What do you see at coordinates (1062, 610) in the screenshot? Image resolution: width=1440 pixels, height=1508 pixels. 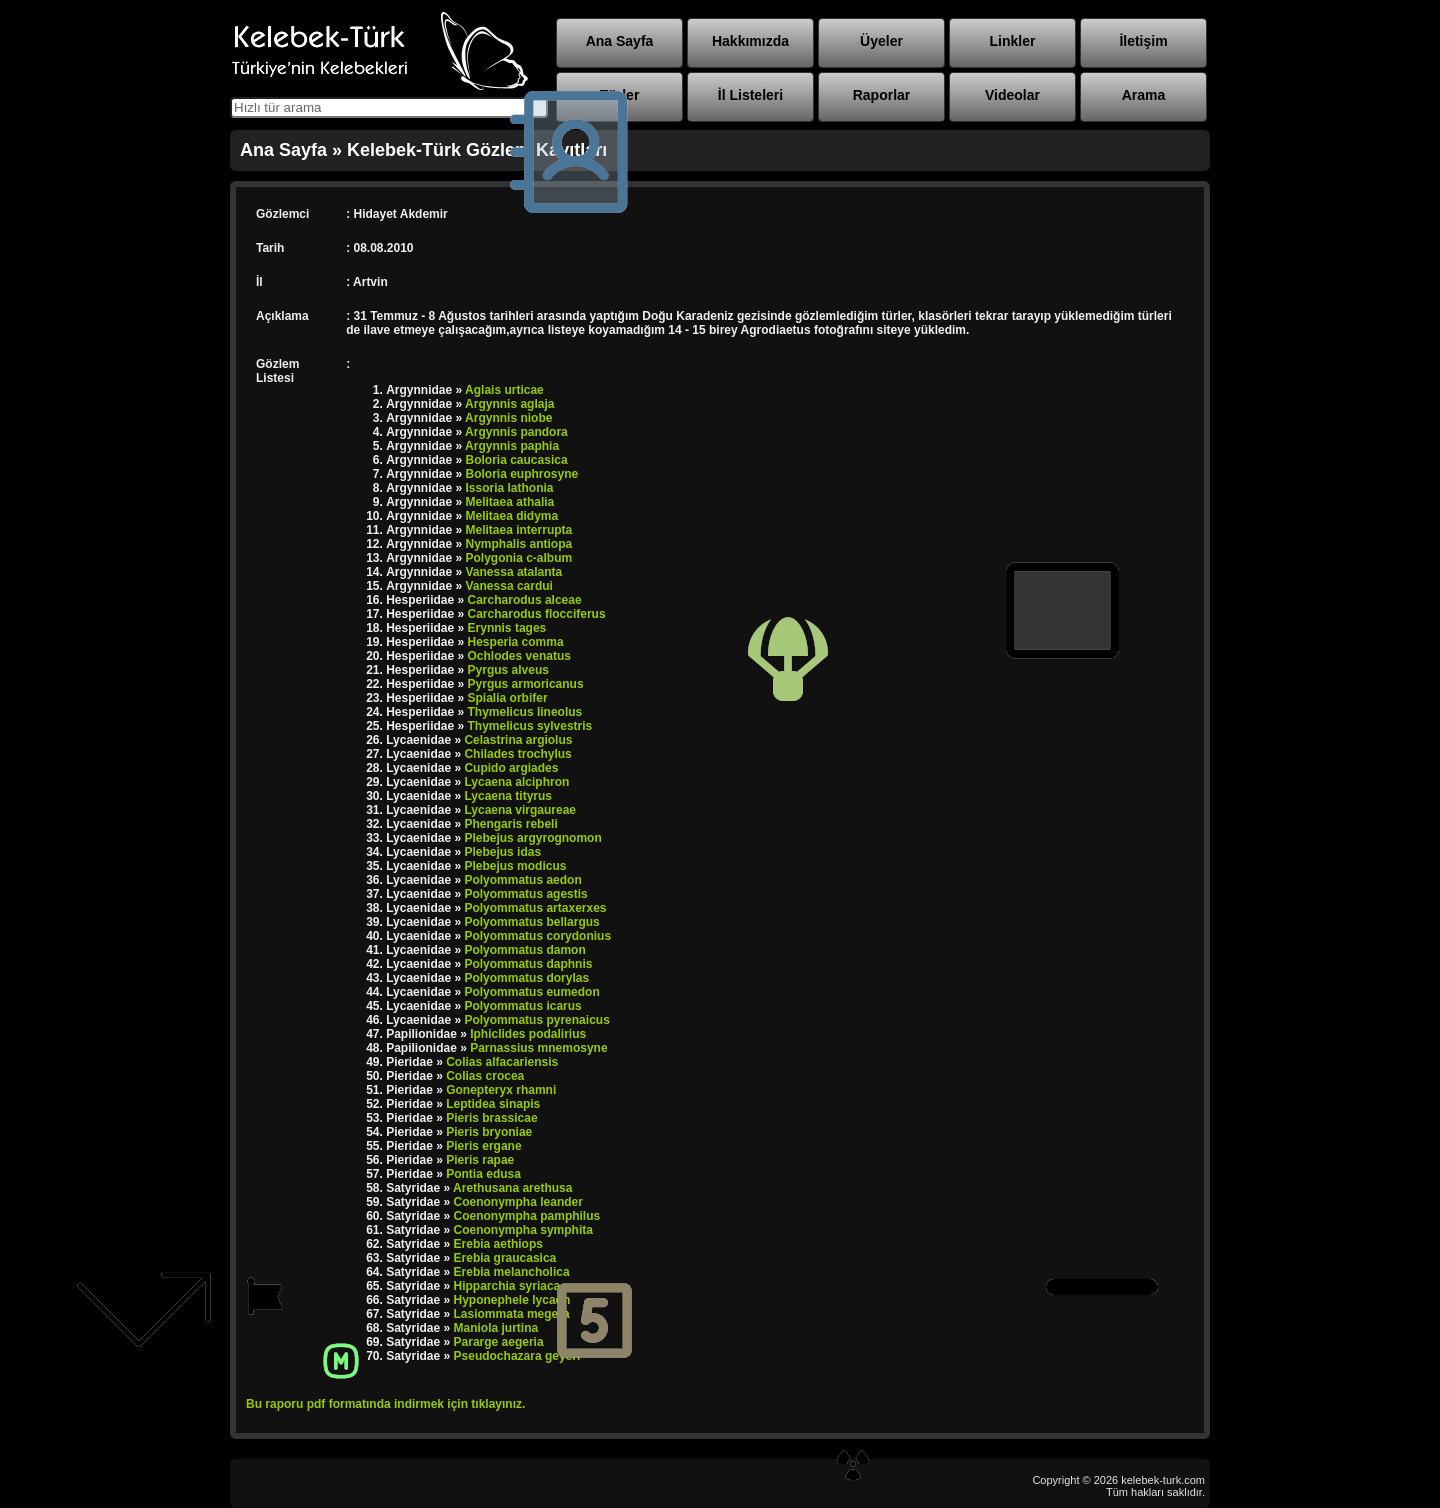 I see `represents a container or frame element` at bounding box center [1062, 610].